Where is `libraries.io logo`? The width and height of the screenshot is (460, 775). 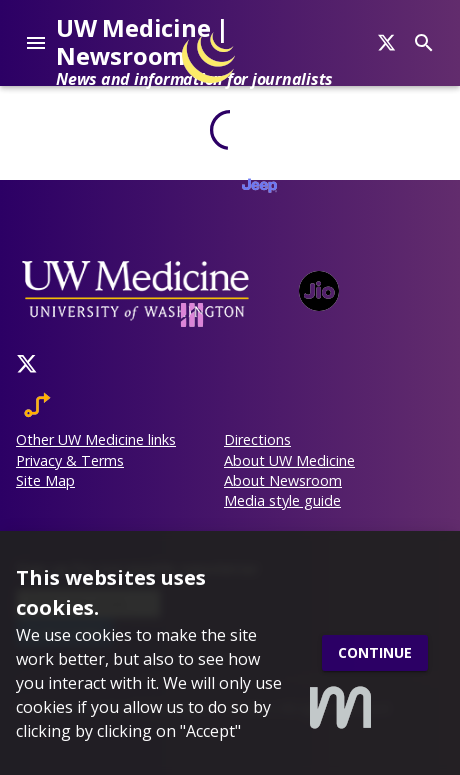 libraries.io logo is located at coordinates (192, 315).